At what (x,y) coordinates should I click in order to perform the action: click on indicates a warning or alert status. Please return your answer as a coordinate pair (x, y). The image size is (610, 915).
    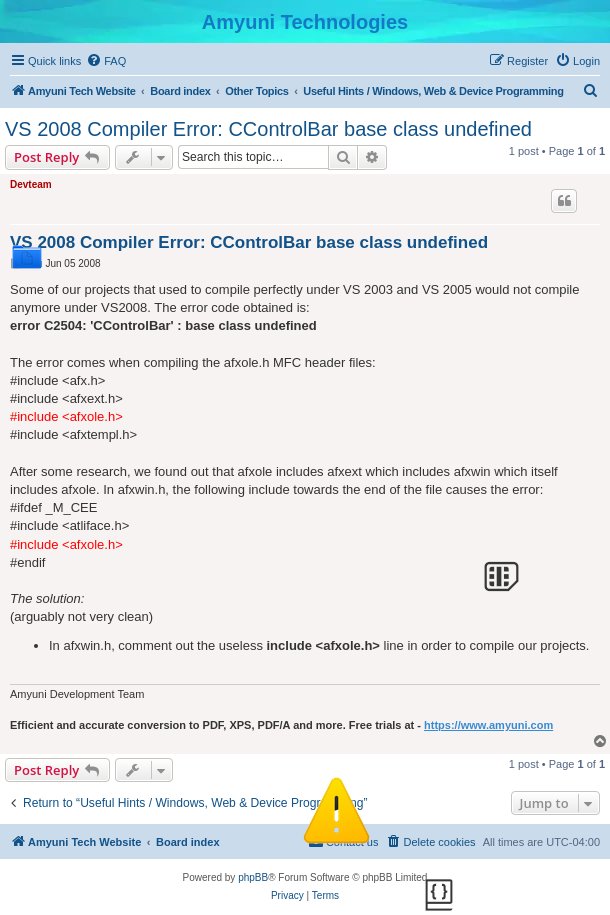
    Looking at the image, I should click on (336, 810).